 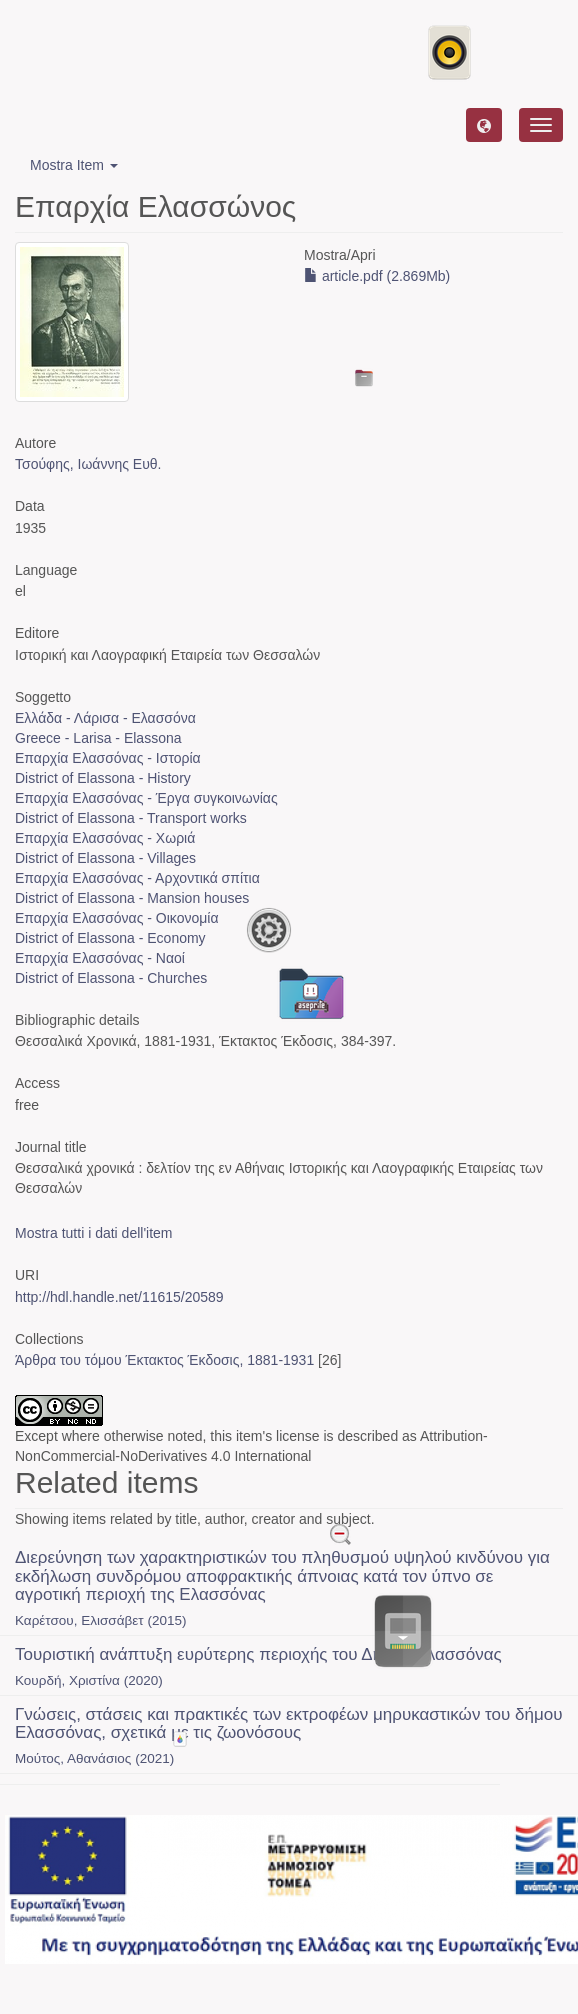 What do you see at coordinates (449, 52) in the screenshot?
I see `open sound or audio settings panel` at bounding box center [449, 52].